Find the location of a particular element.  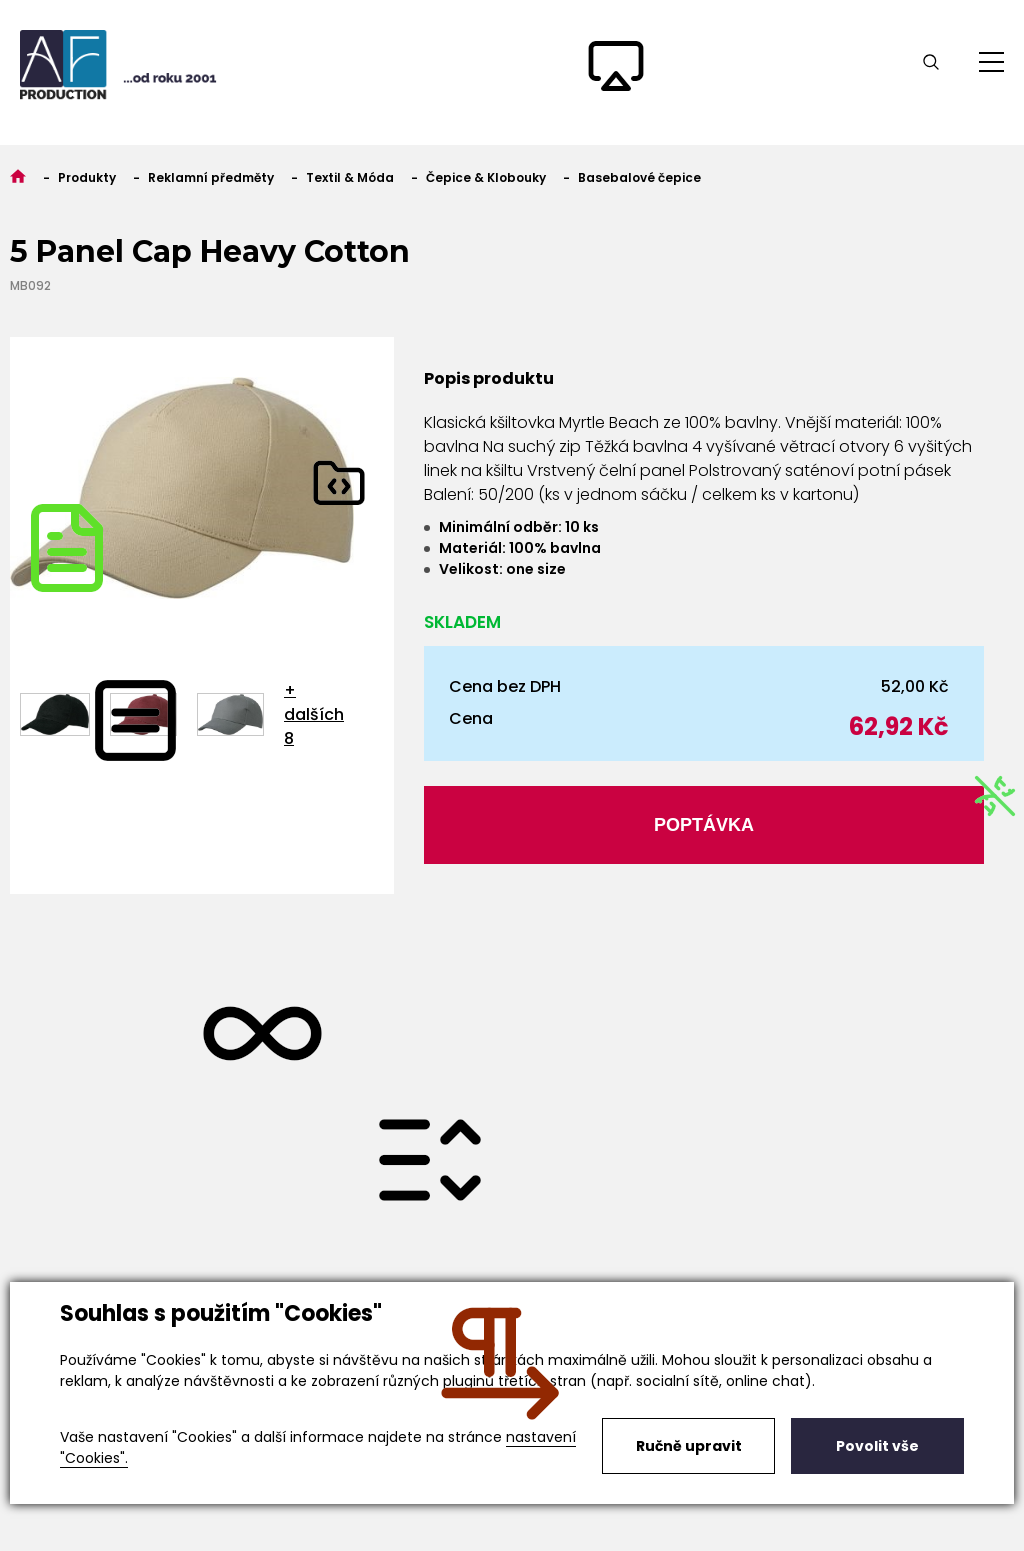

stream content to an external display is located at coordinates (616, 66).